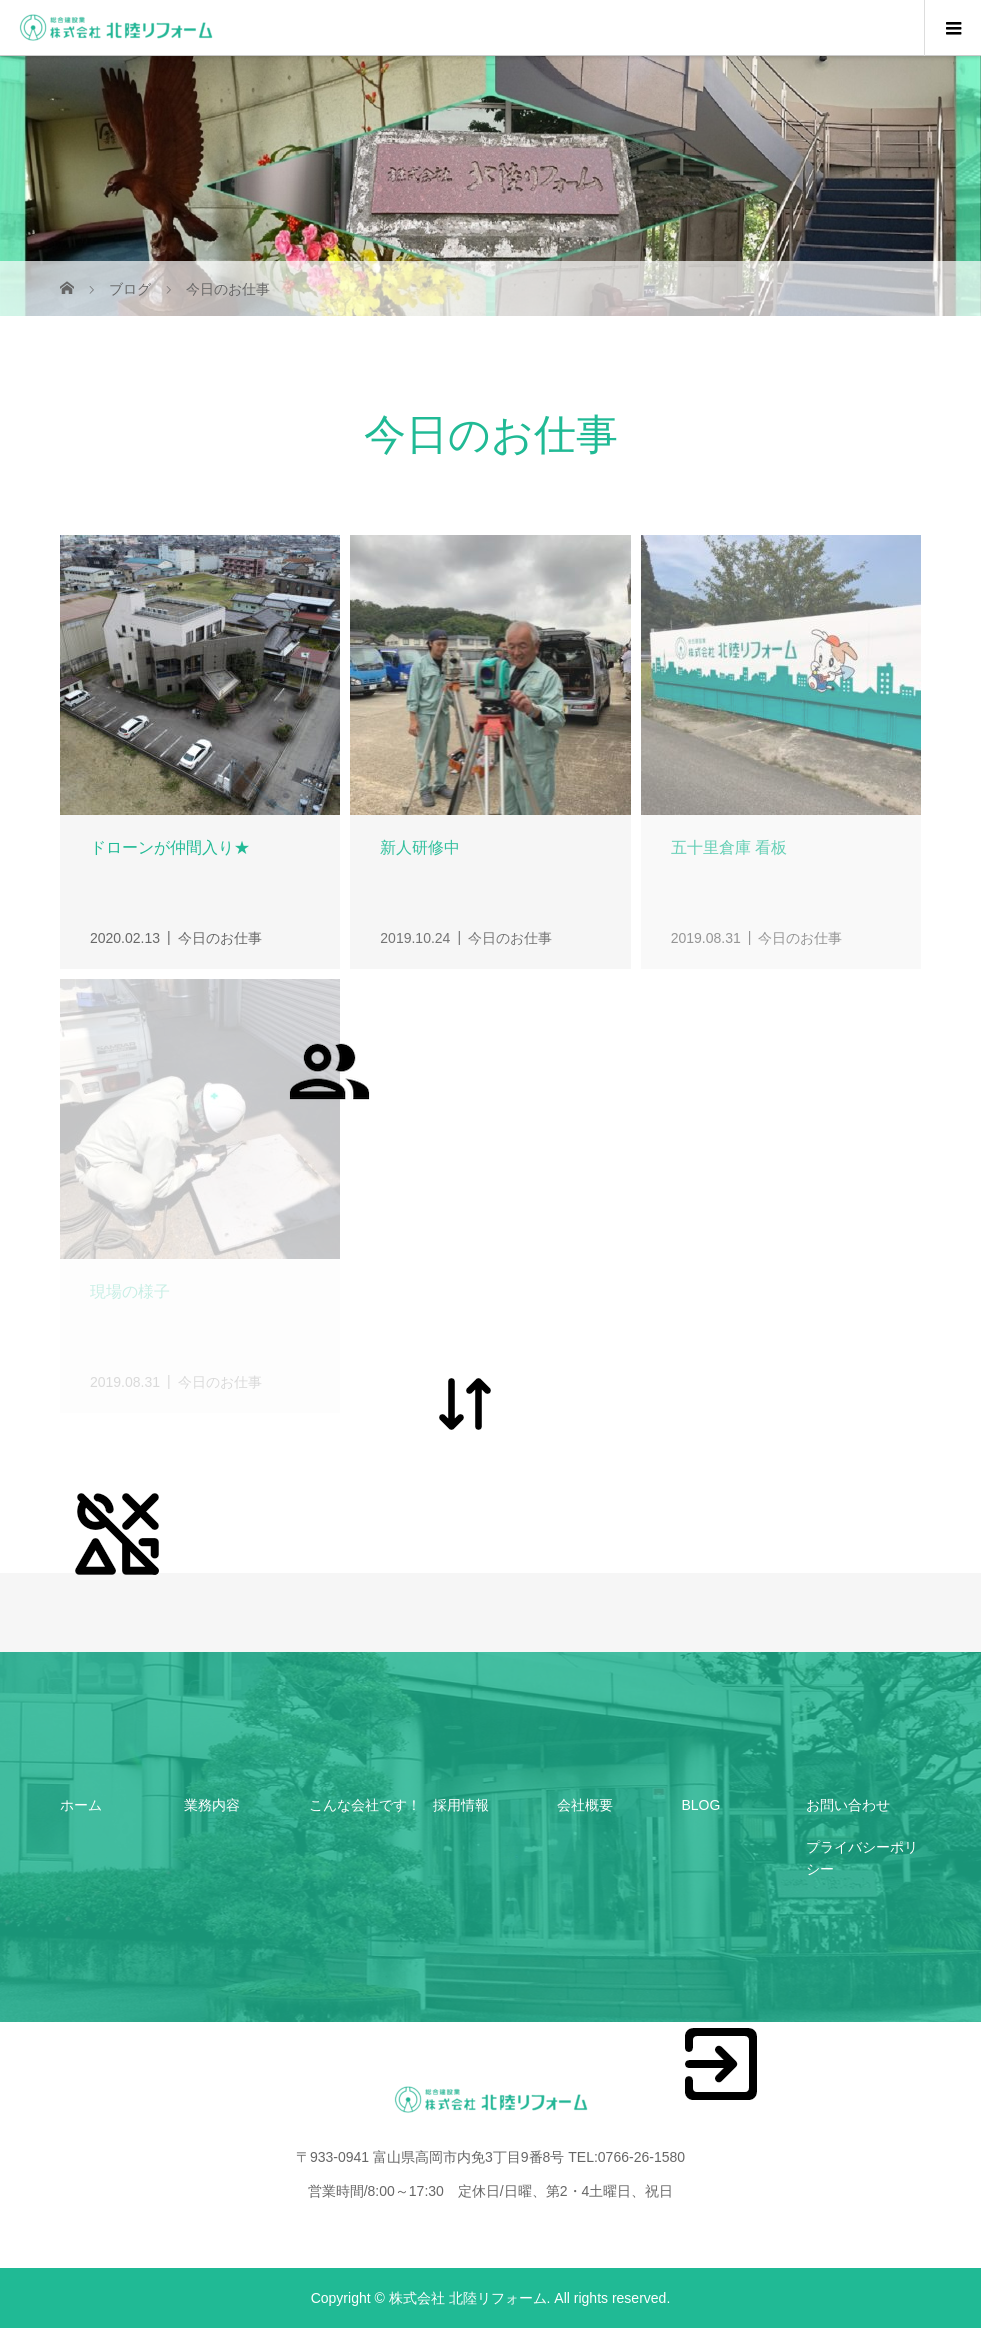  Describe the element at coordinates (721, 2064) in the screenshot. I see `log out of your account` at that location.